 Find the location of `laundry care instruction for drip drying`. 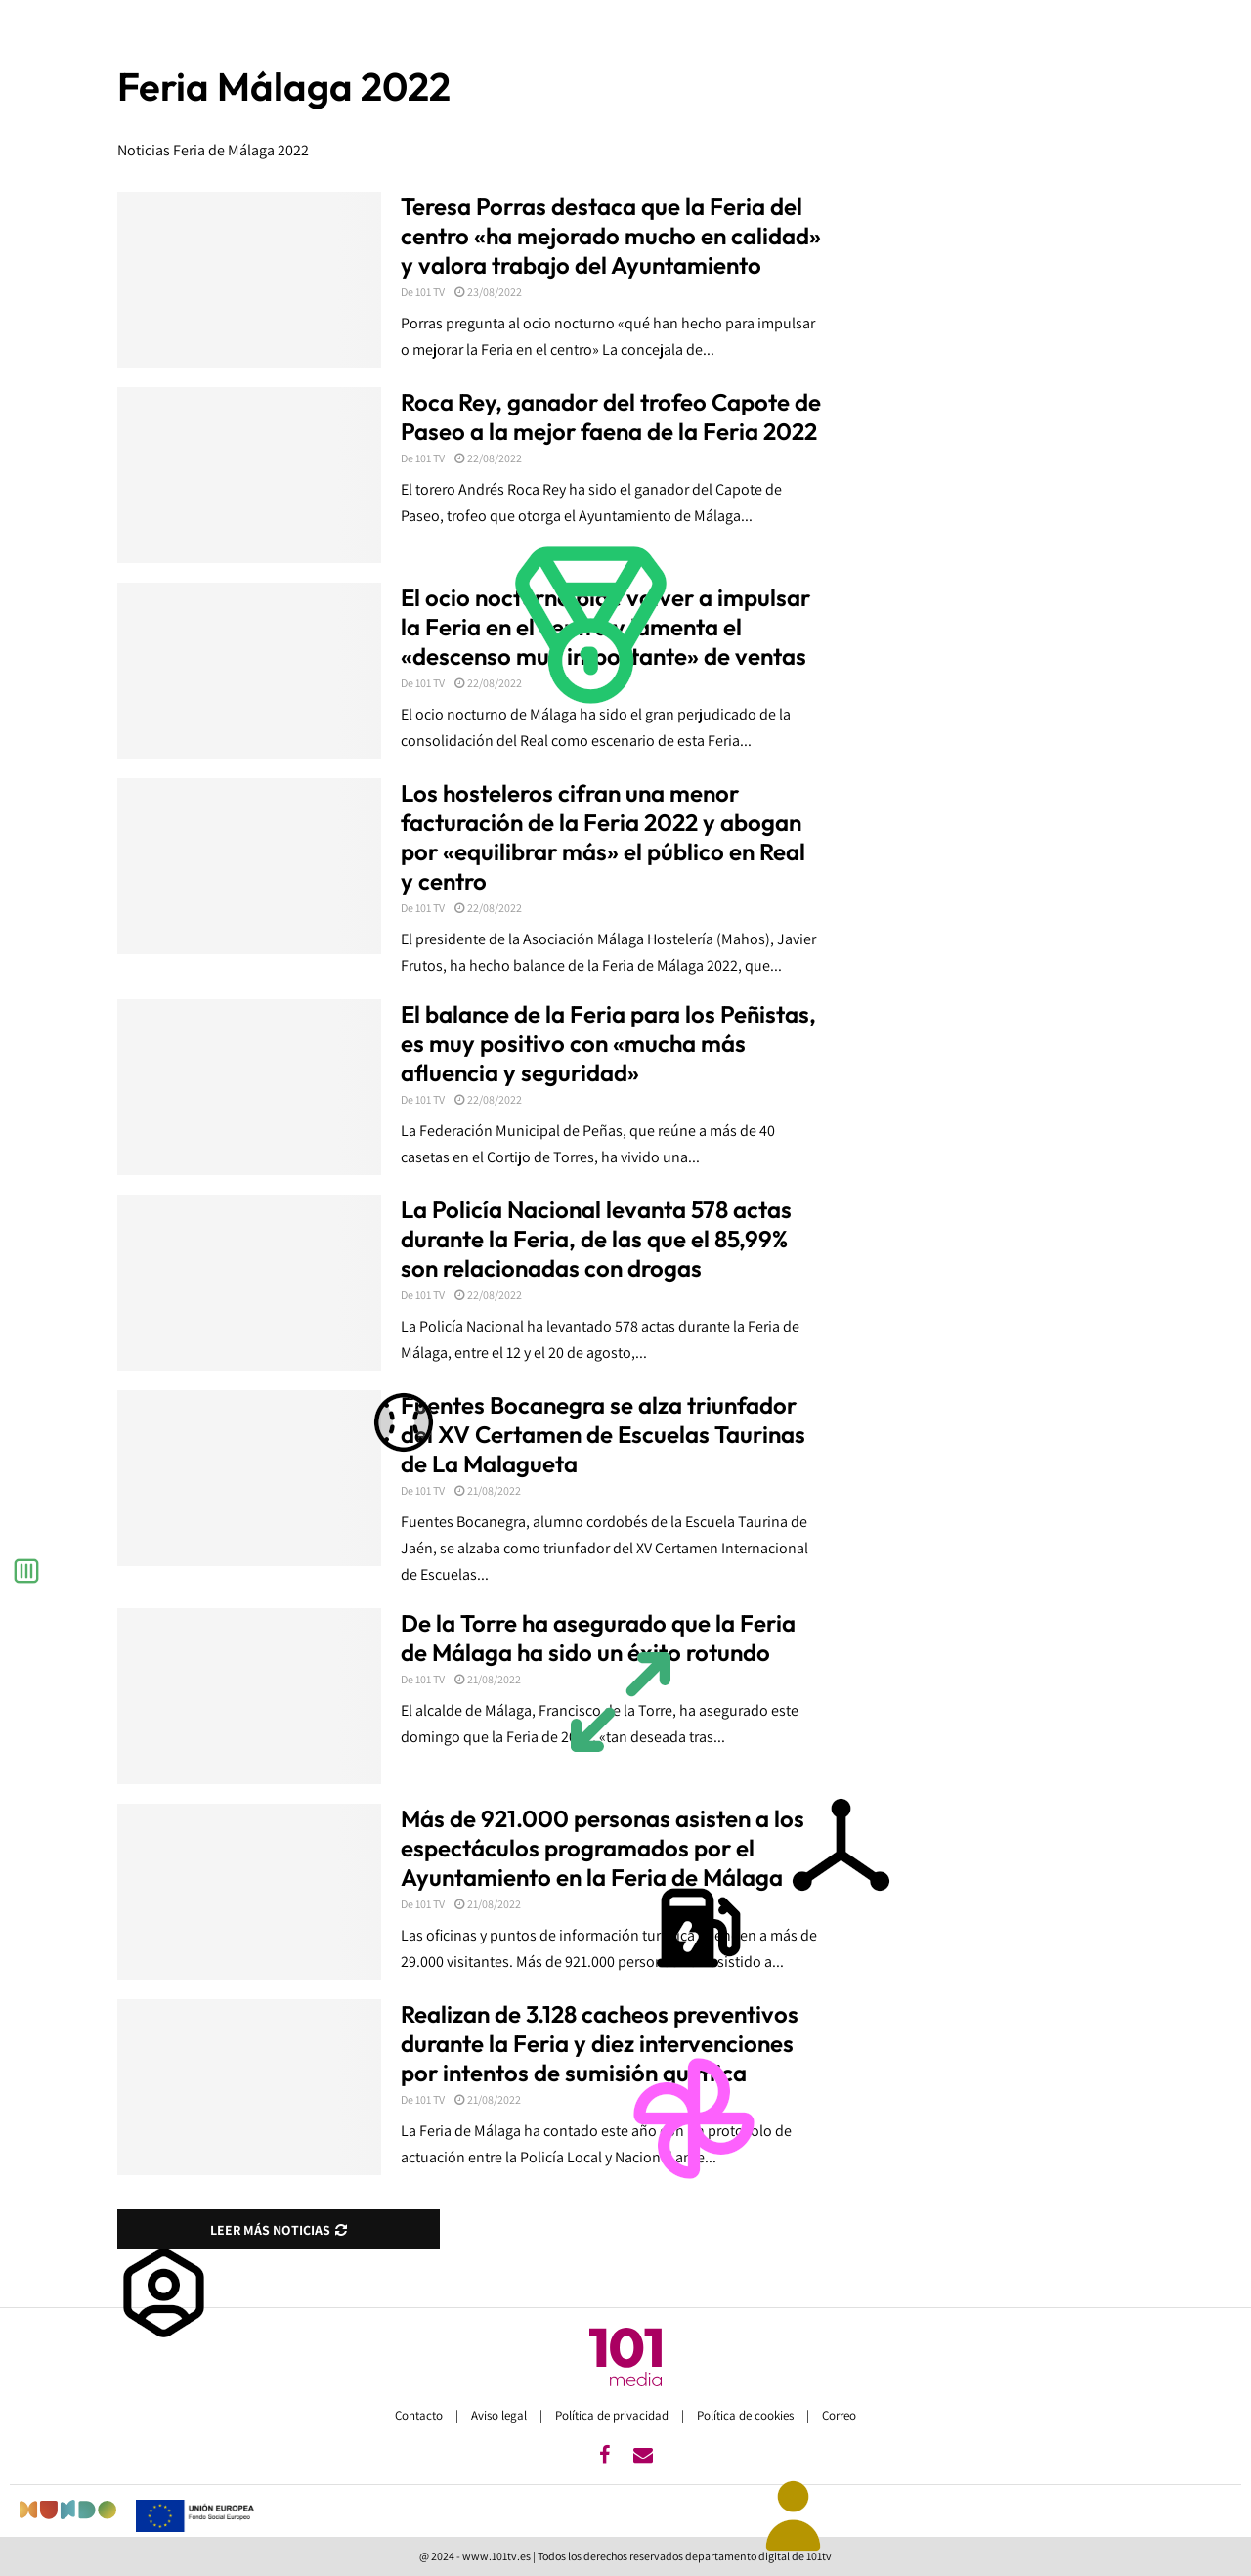

laundry care instruction for drip drying is located at coordinates (26, 1571).